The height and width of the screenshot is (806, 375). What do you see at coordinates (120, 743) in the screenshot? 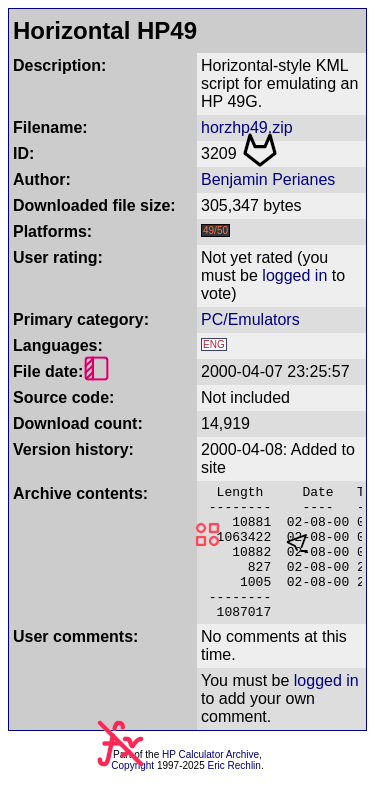
I see `disable math function or formula mode` at bounding box center [120, 743].